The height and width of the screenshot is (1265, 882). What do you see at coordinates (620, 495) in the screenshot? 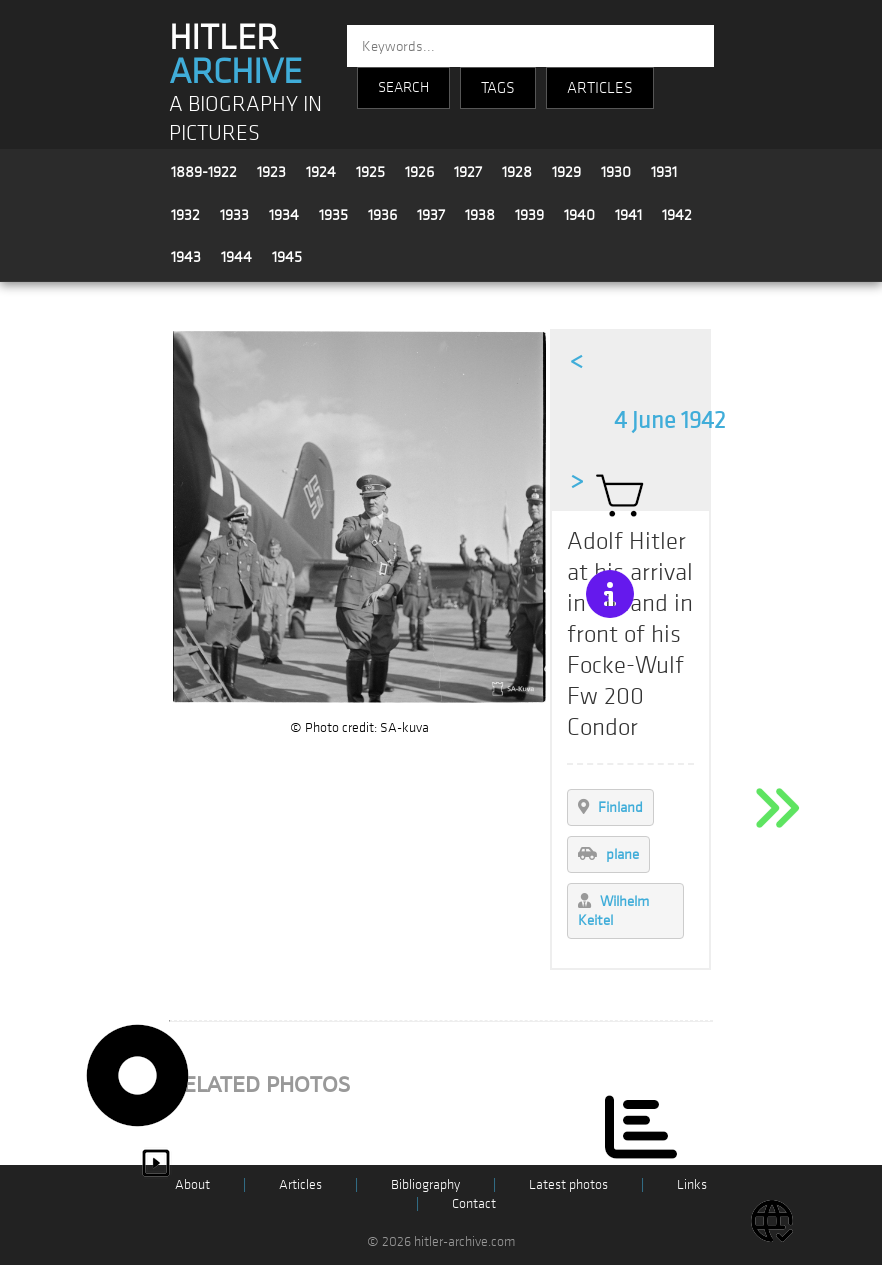
I see `view your shopping cart` at bounding box center [620, 495].